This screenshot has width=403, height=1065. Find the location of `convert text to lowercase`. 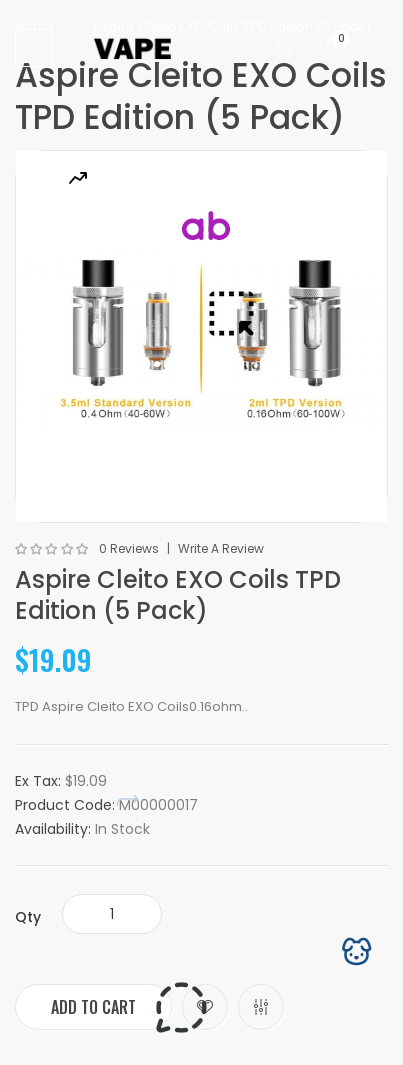

convert text to lowercase is located at coordinates (206, 228).